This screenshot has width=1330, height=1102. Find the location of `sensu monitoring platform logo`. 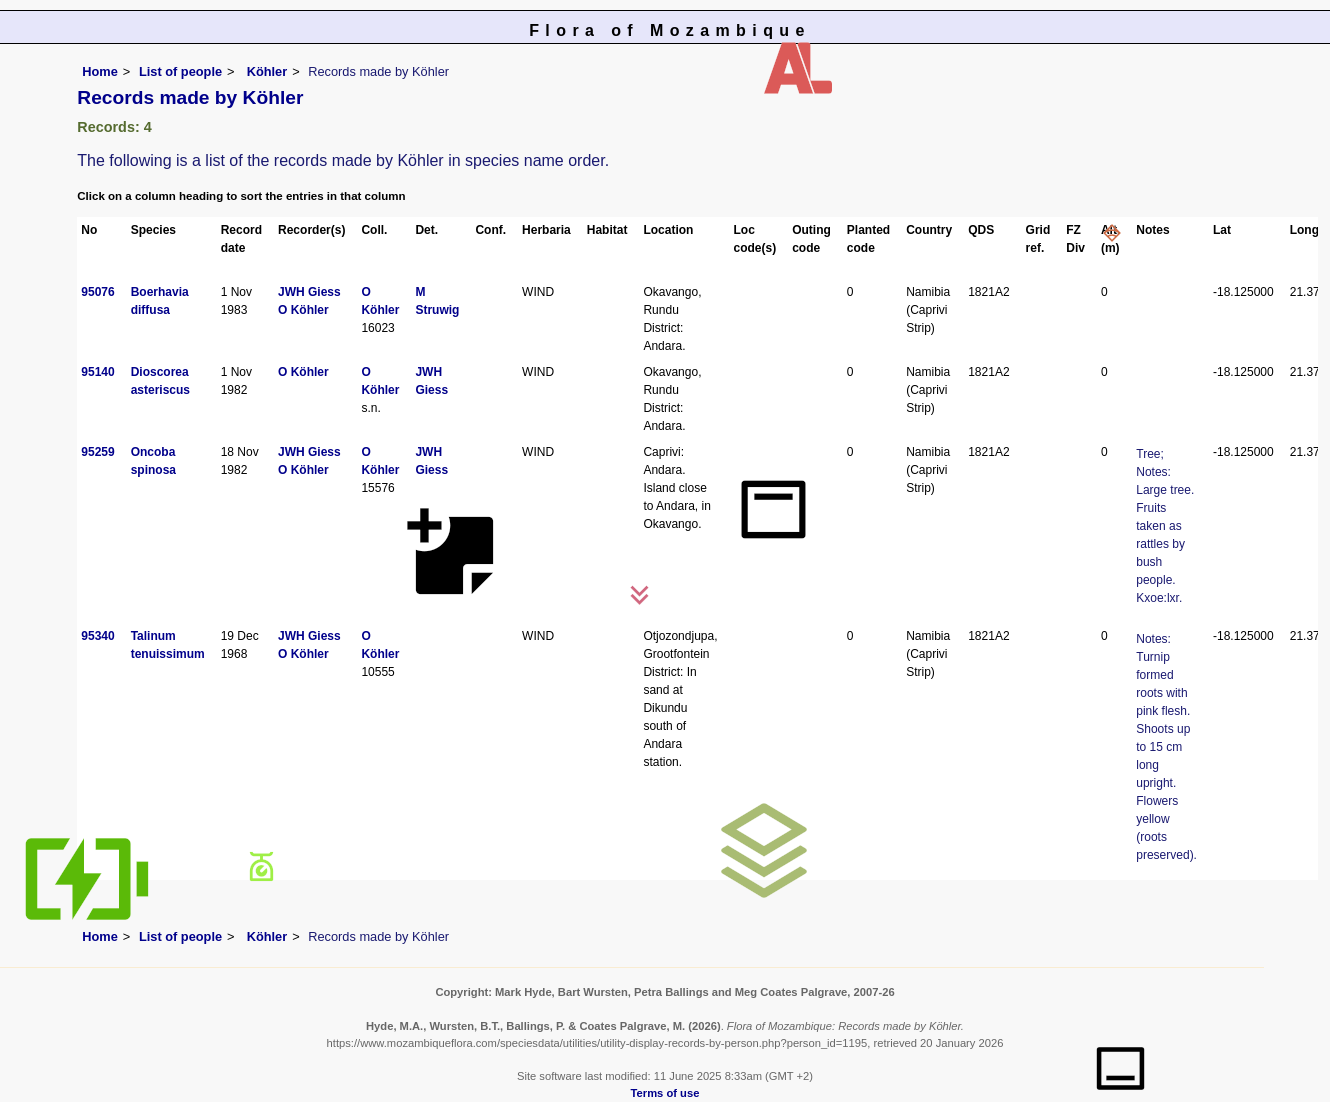

sensu monitoring platform logo is located at coordinates (1112, 233).